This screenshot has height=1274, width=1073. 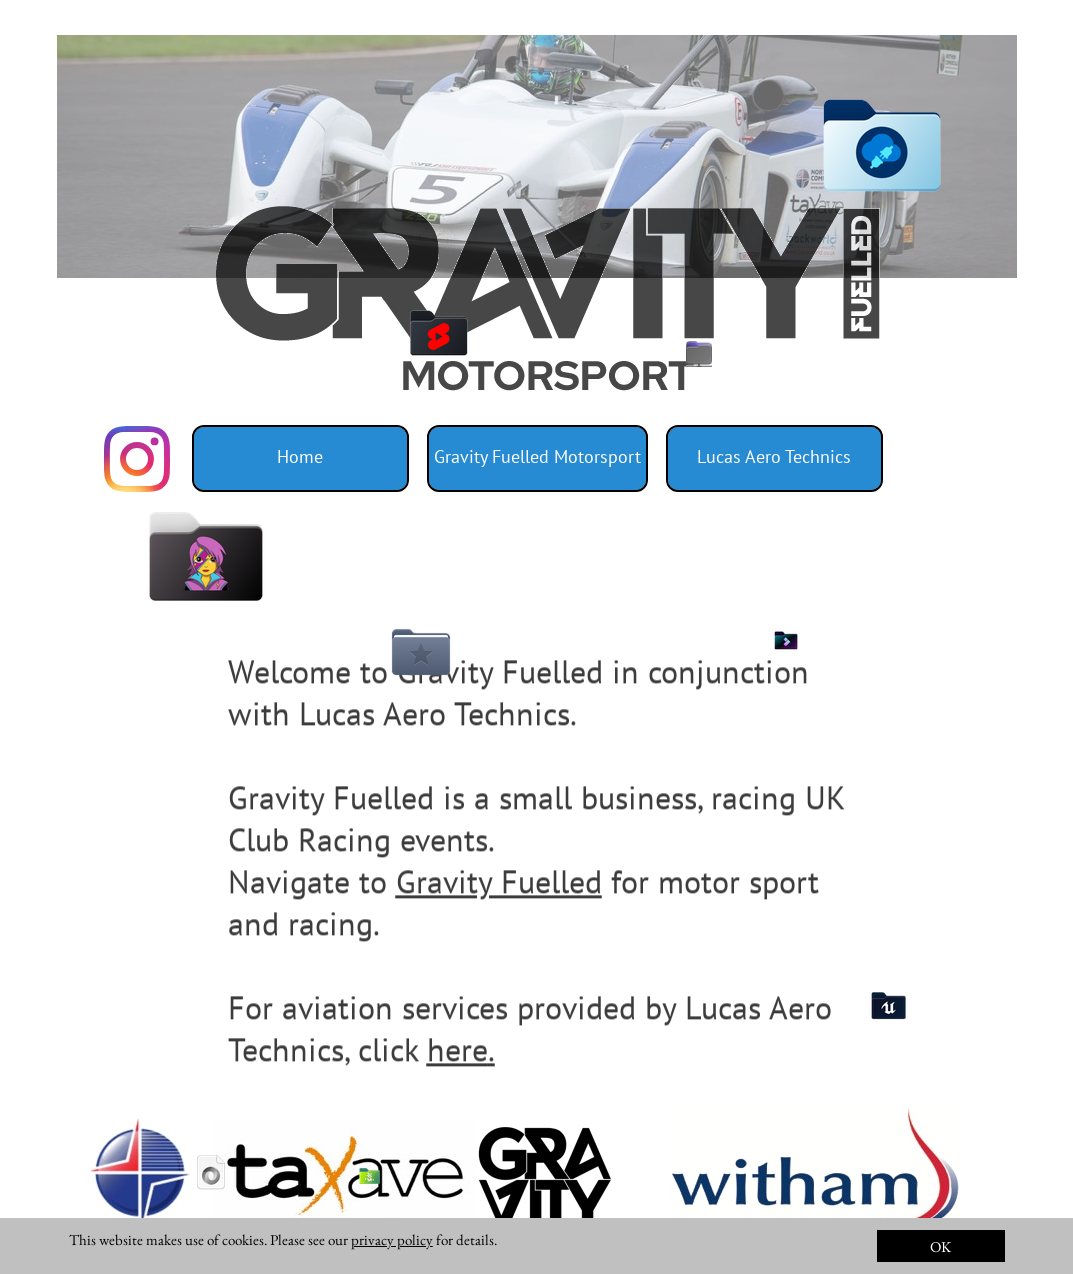 I want to click on open folder containing youtube shorts downloads, so click(x=438, y=334).